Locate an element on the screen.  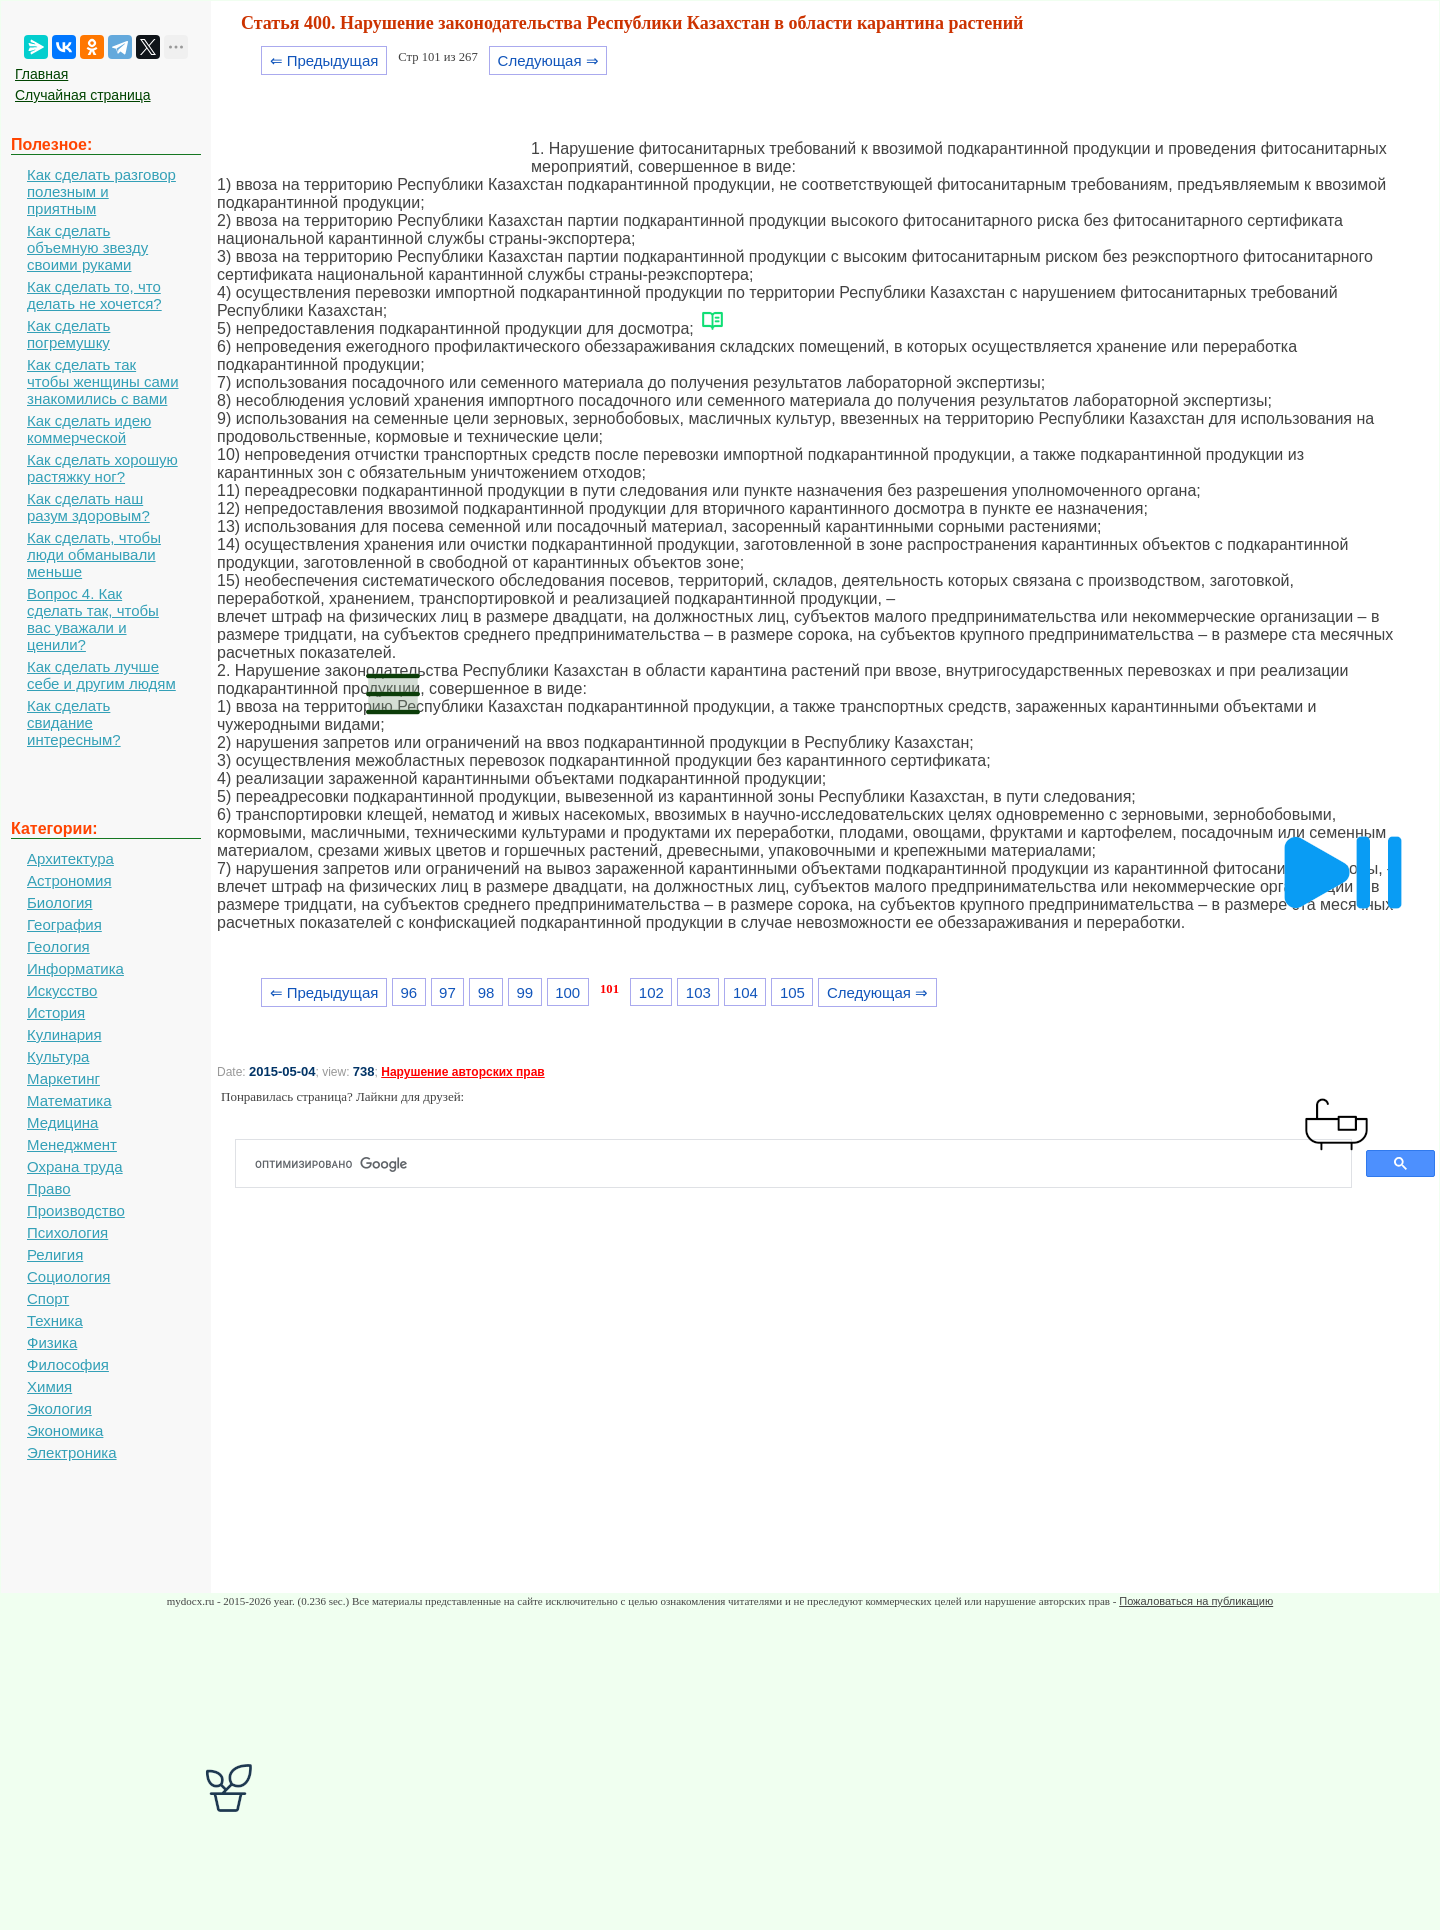
view or manage your garden plants is located at coordinates (228, 1788).